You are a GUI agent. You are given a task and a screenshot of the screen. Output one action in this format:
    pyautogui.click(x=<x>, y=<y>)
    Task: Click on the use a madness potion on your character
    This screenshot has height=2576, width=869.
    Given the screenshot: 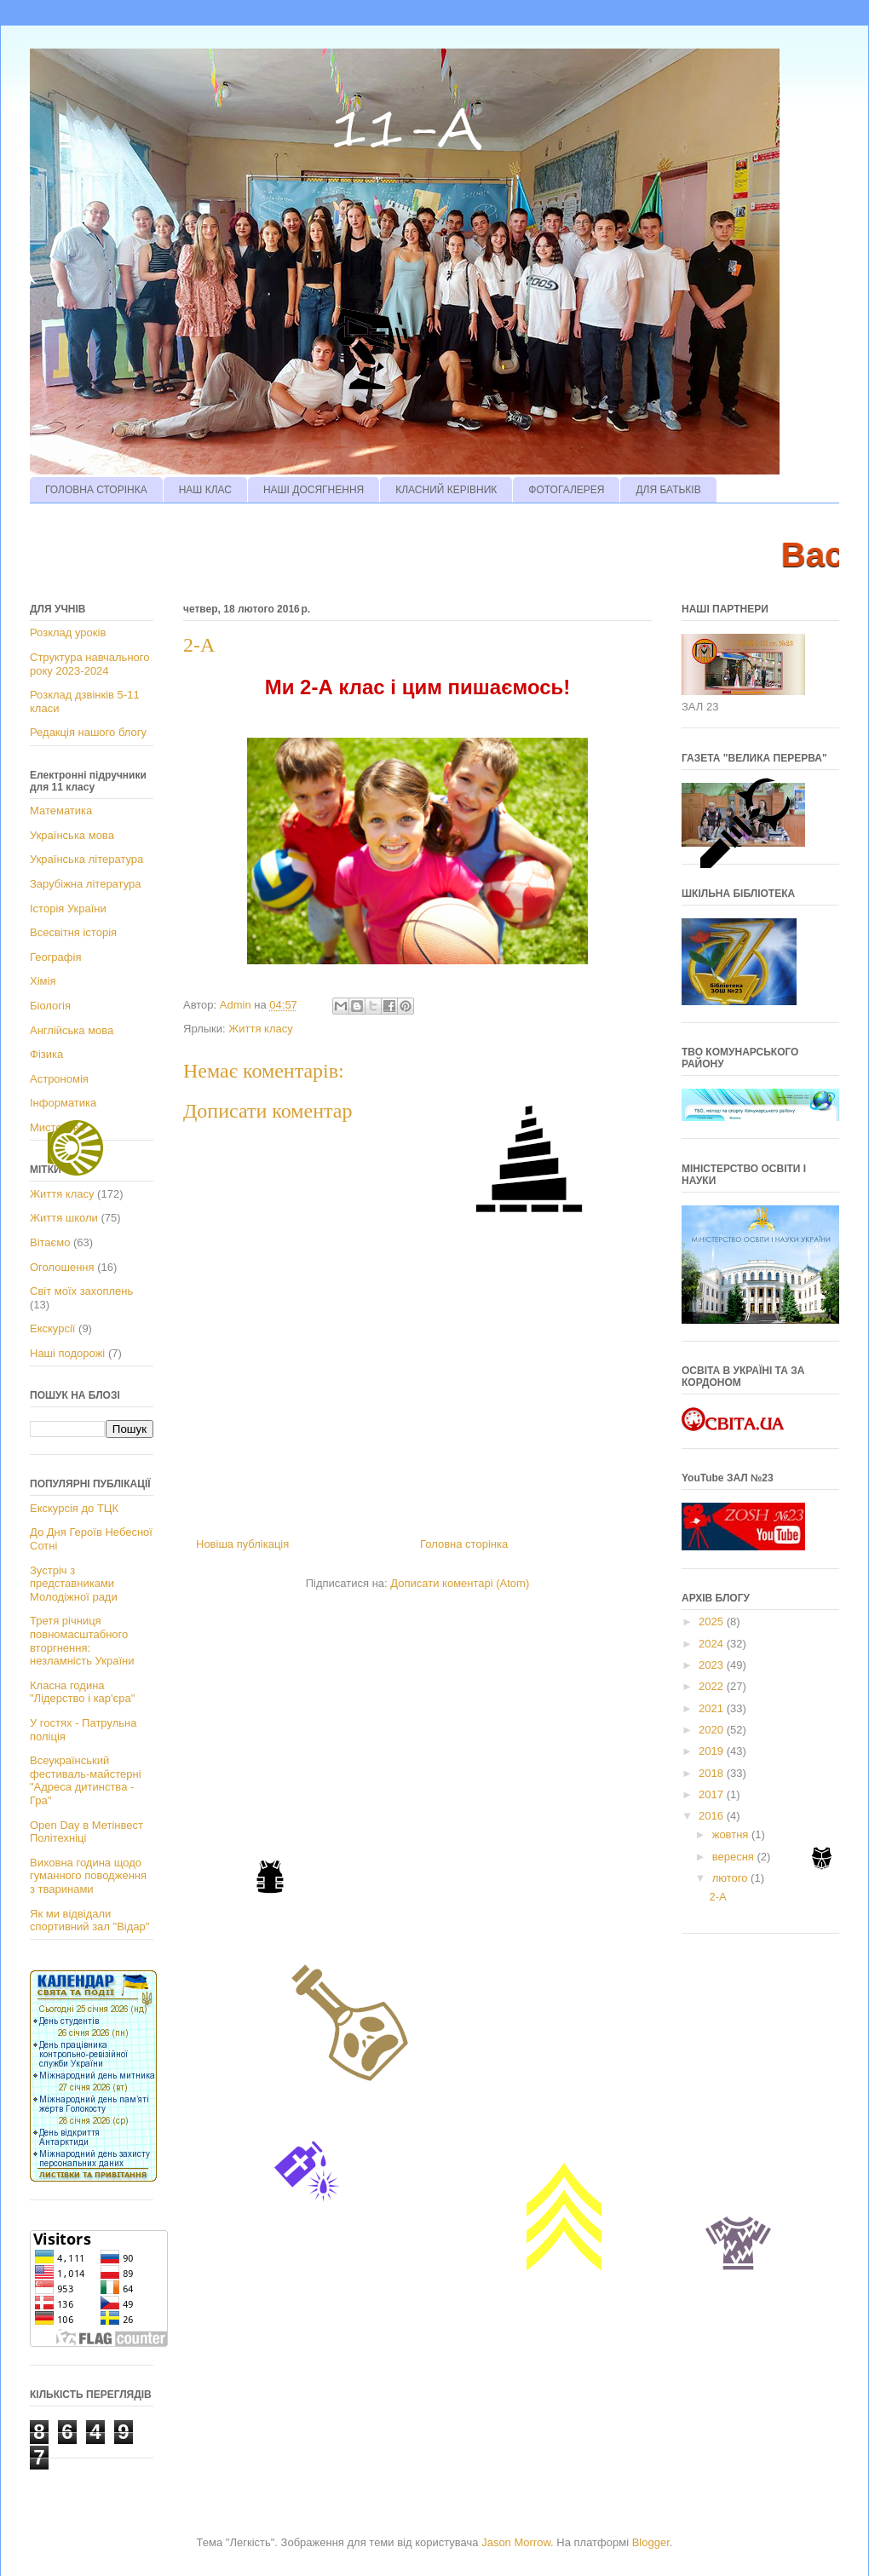 What is the action you would take?
    pyautogui.click(x=349, y=2022)
    